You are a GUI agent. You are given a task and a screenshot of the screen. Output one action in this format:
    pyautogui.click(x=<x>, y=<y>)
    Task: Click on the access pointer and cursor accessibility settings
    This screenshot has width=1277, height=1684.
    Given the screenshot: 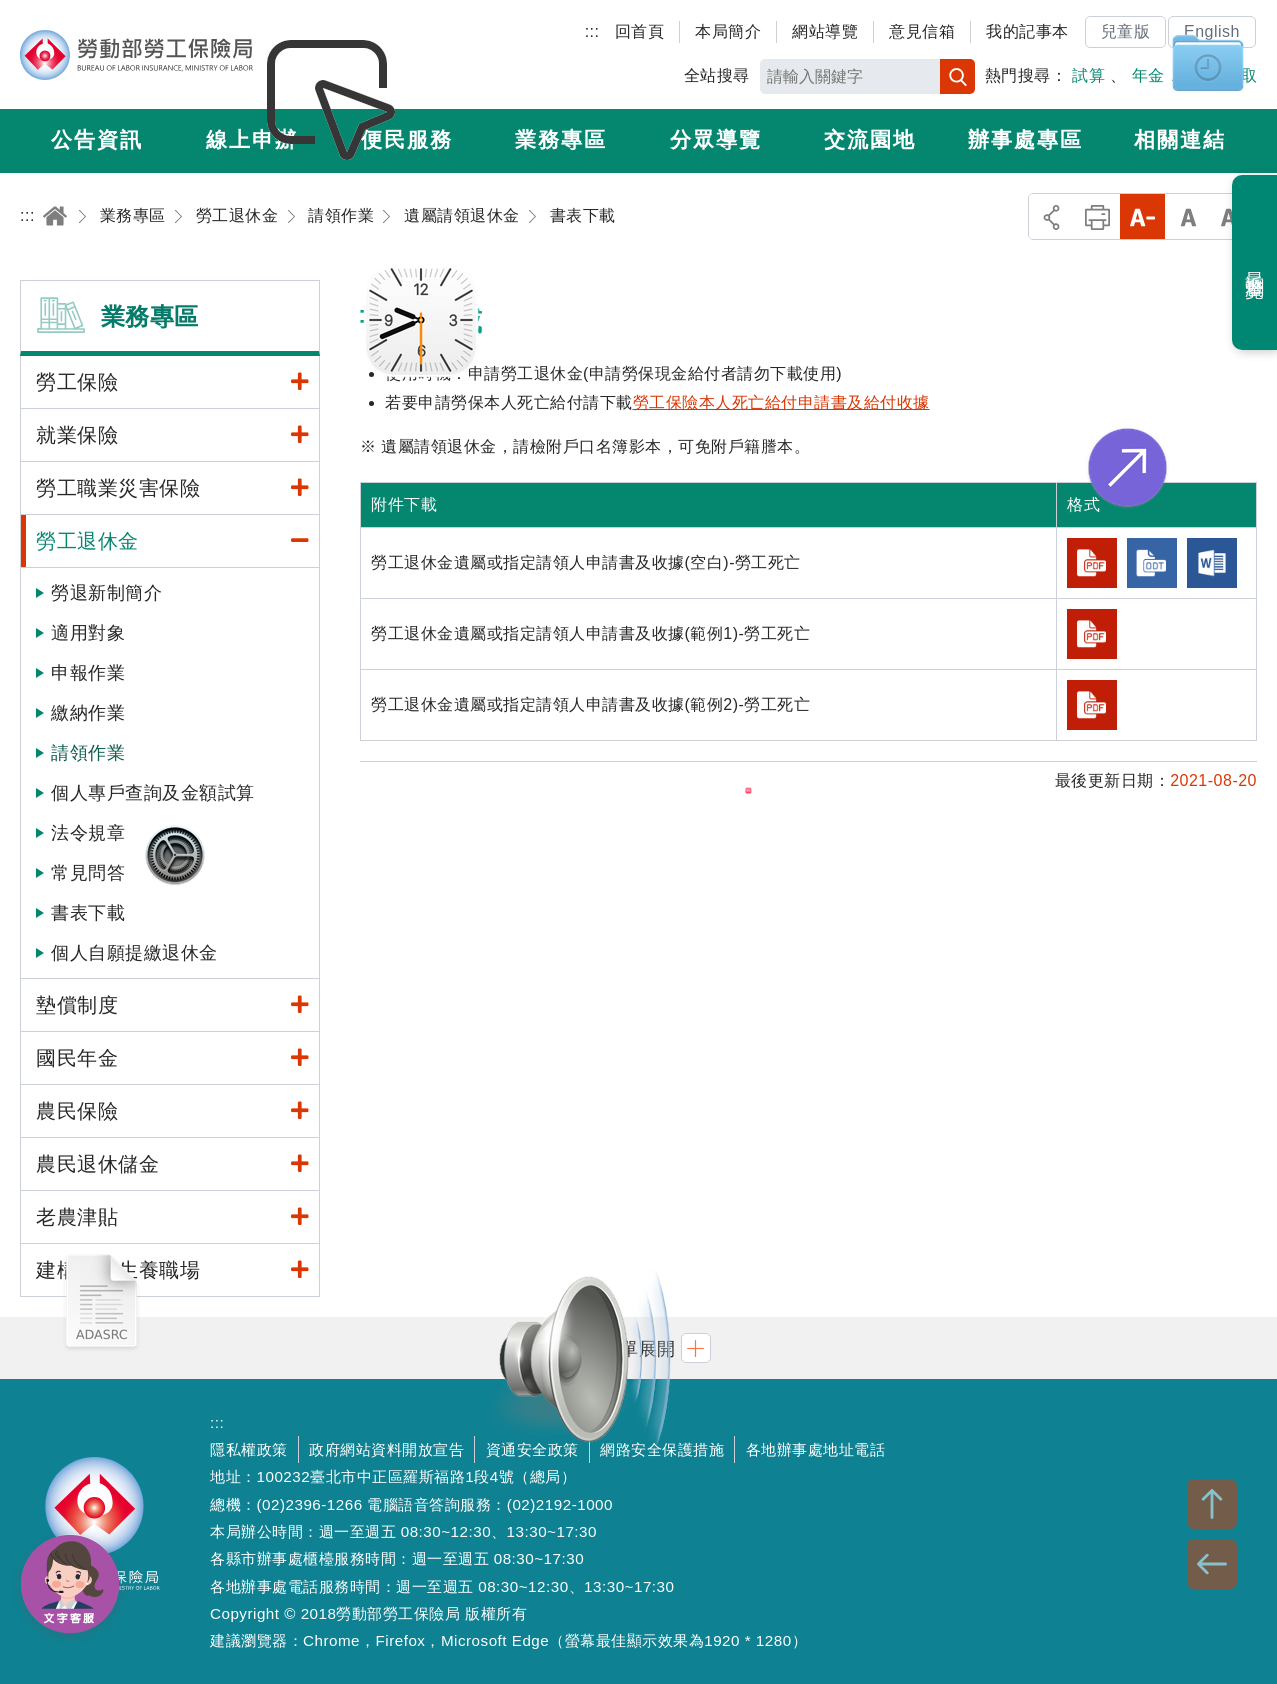 What is the action you would take?
    pyautogui.click(x=331, y=96)
    